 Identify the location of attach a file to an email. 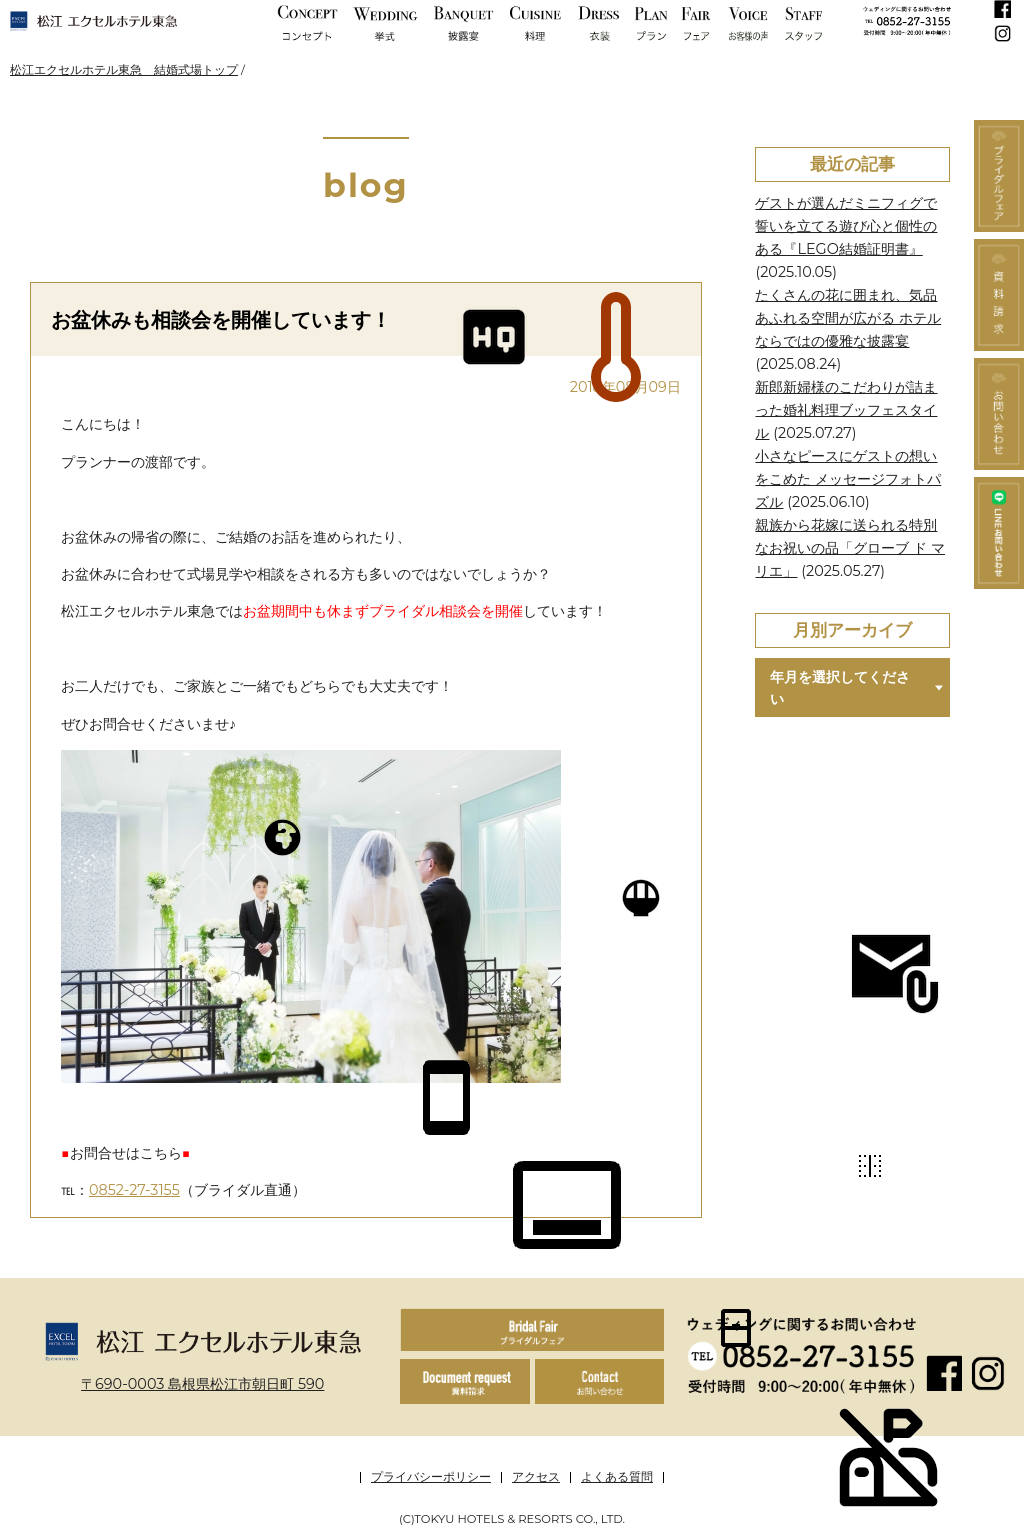
(895, 974).